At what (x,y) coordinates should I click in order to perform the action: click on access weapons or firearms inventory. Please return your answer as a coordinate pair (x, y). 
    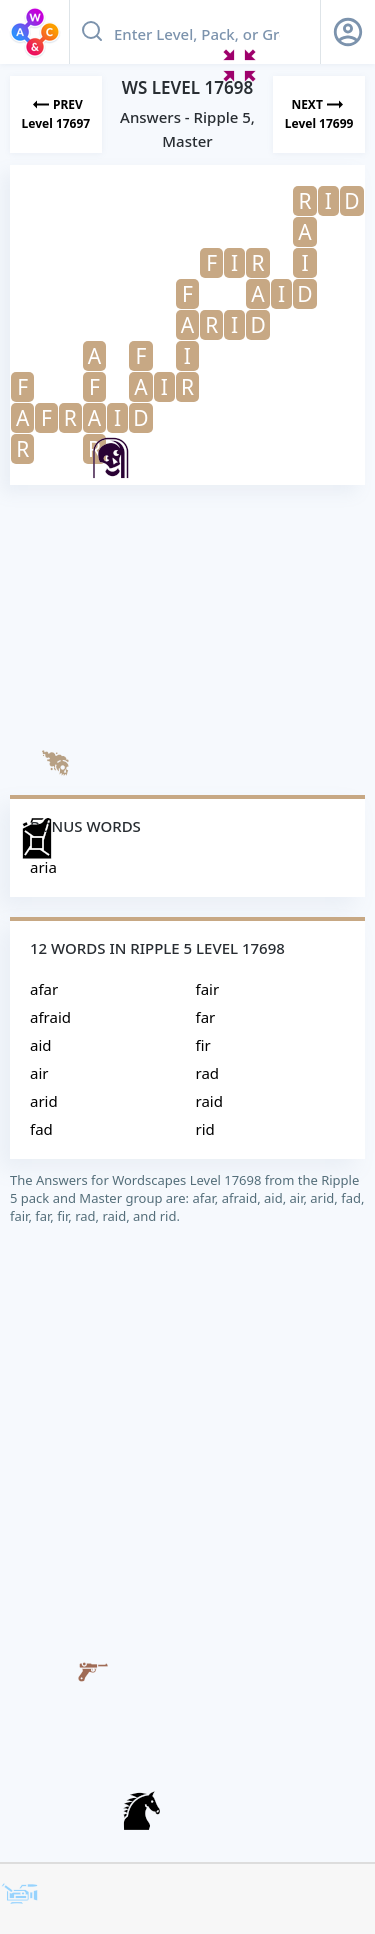
    Looking at the image, I should click on (93, 1672).